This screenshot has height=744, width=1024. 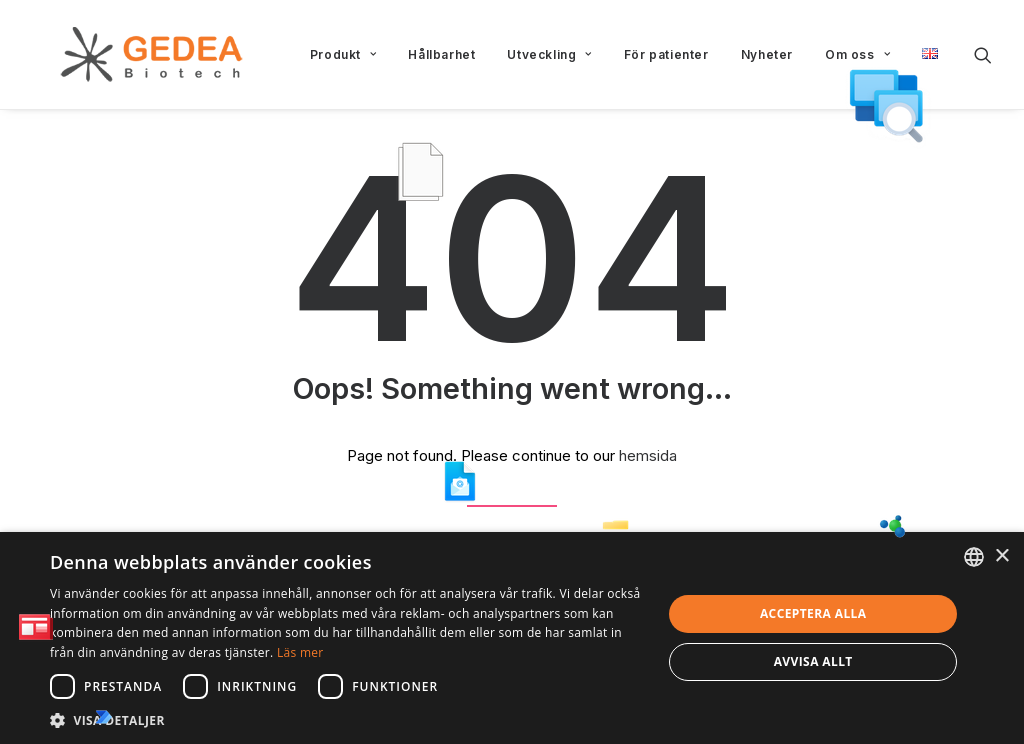 I want to click on copy file to clipboard, so click(x=421, y=172).